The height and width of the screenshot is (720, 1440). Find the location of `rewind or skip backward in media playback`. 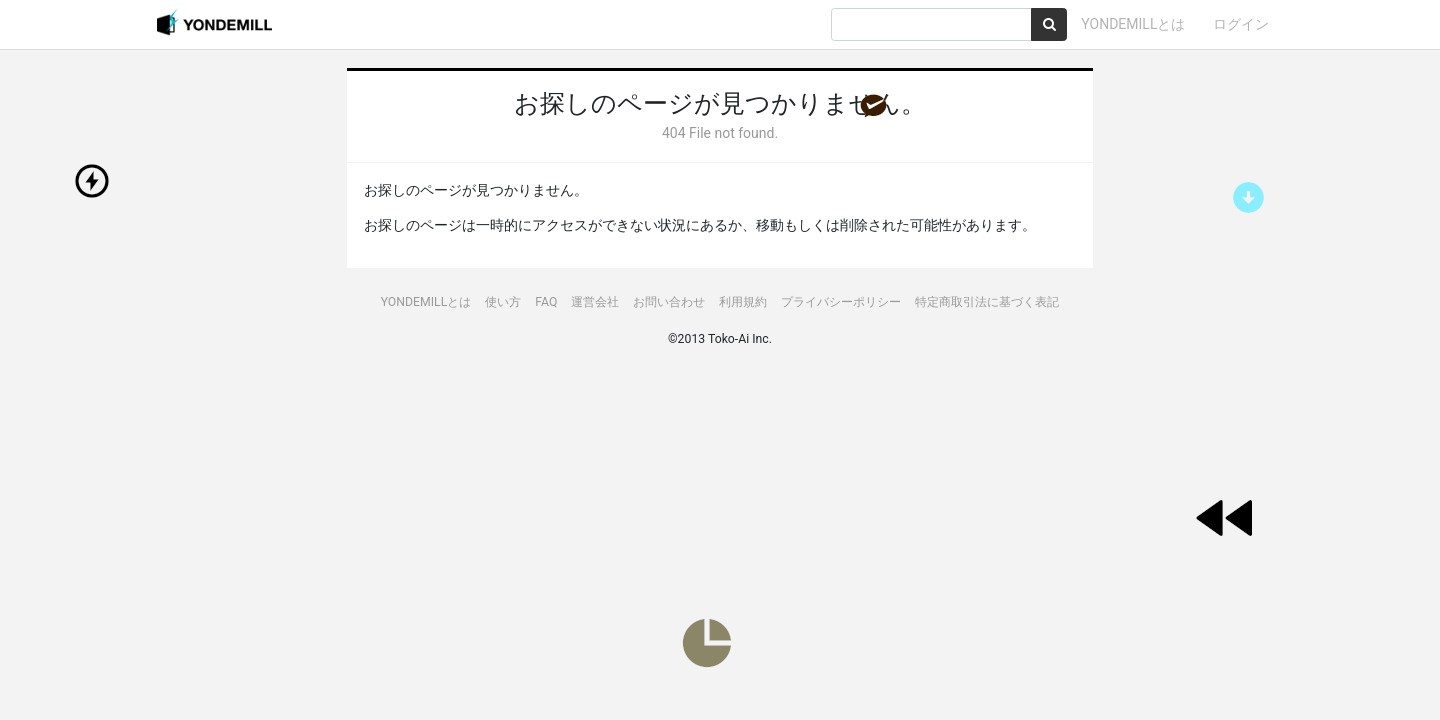

rewind or skip backward in media playback is located at coordinates (1226, 518).